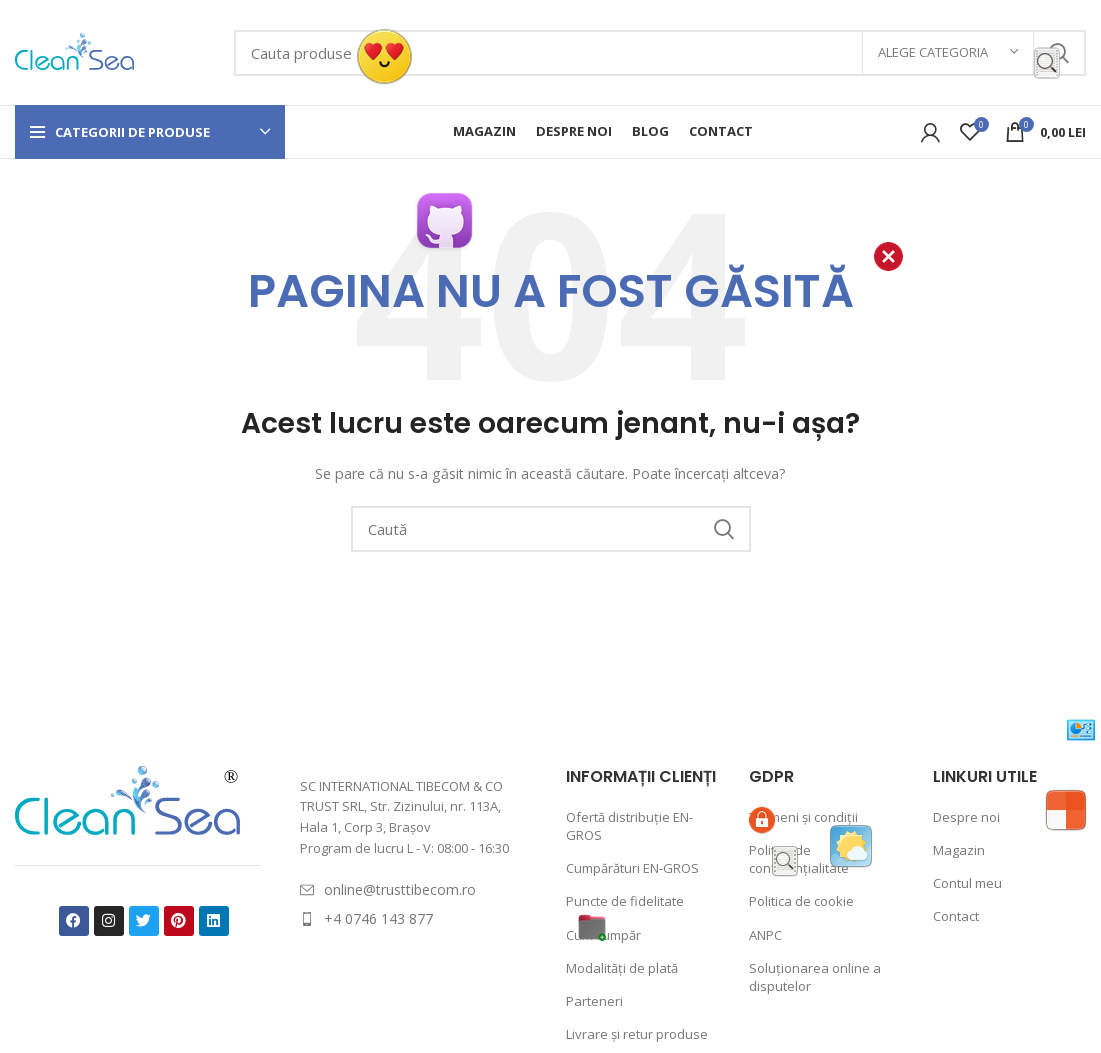 The height and width of the screenshot is (1053, 1101). What do you see at coordinates (888, 256) in the screenshot?
I see `cancel or close the current action` at bounding box center [888, 256].